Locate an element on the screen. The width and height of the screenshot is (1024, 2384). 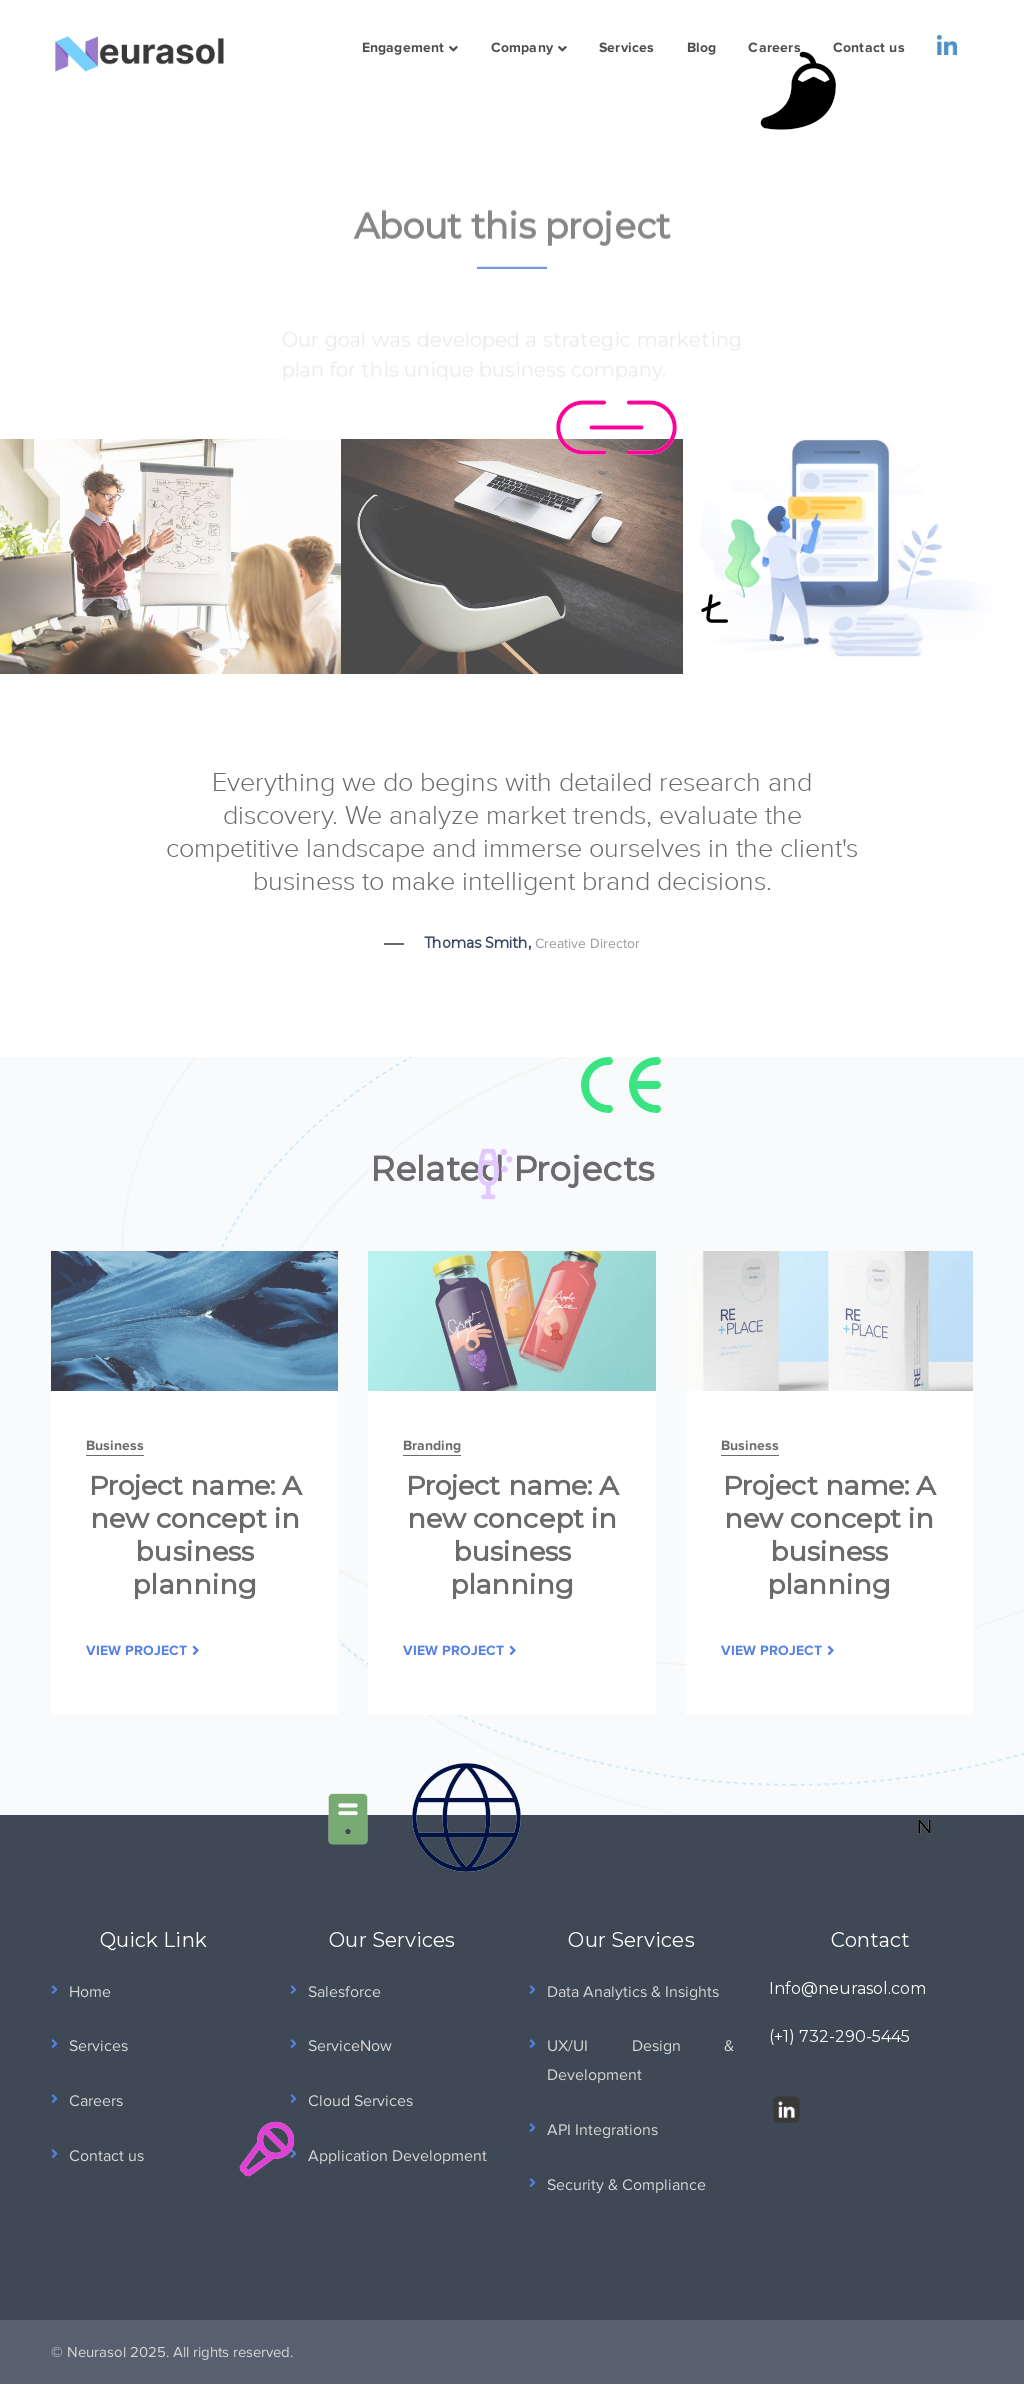
access server or desktop computer settings is located at coordinates (348, 1819).